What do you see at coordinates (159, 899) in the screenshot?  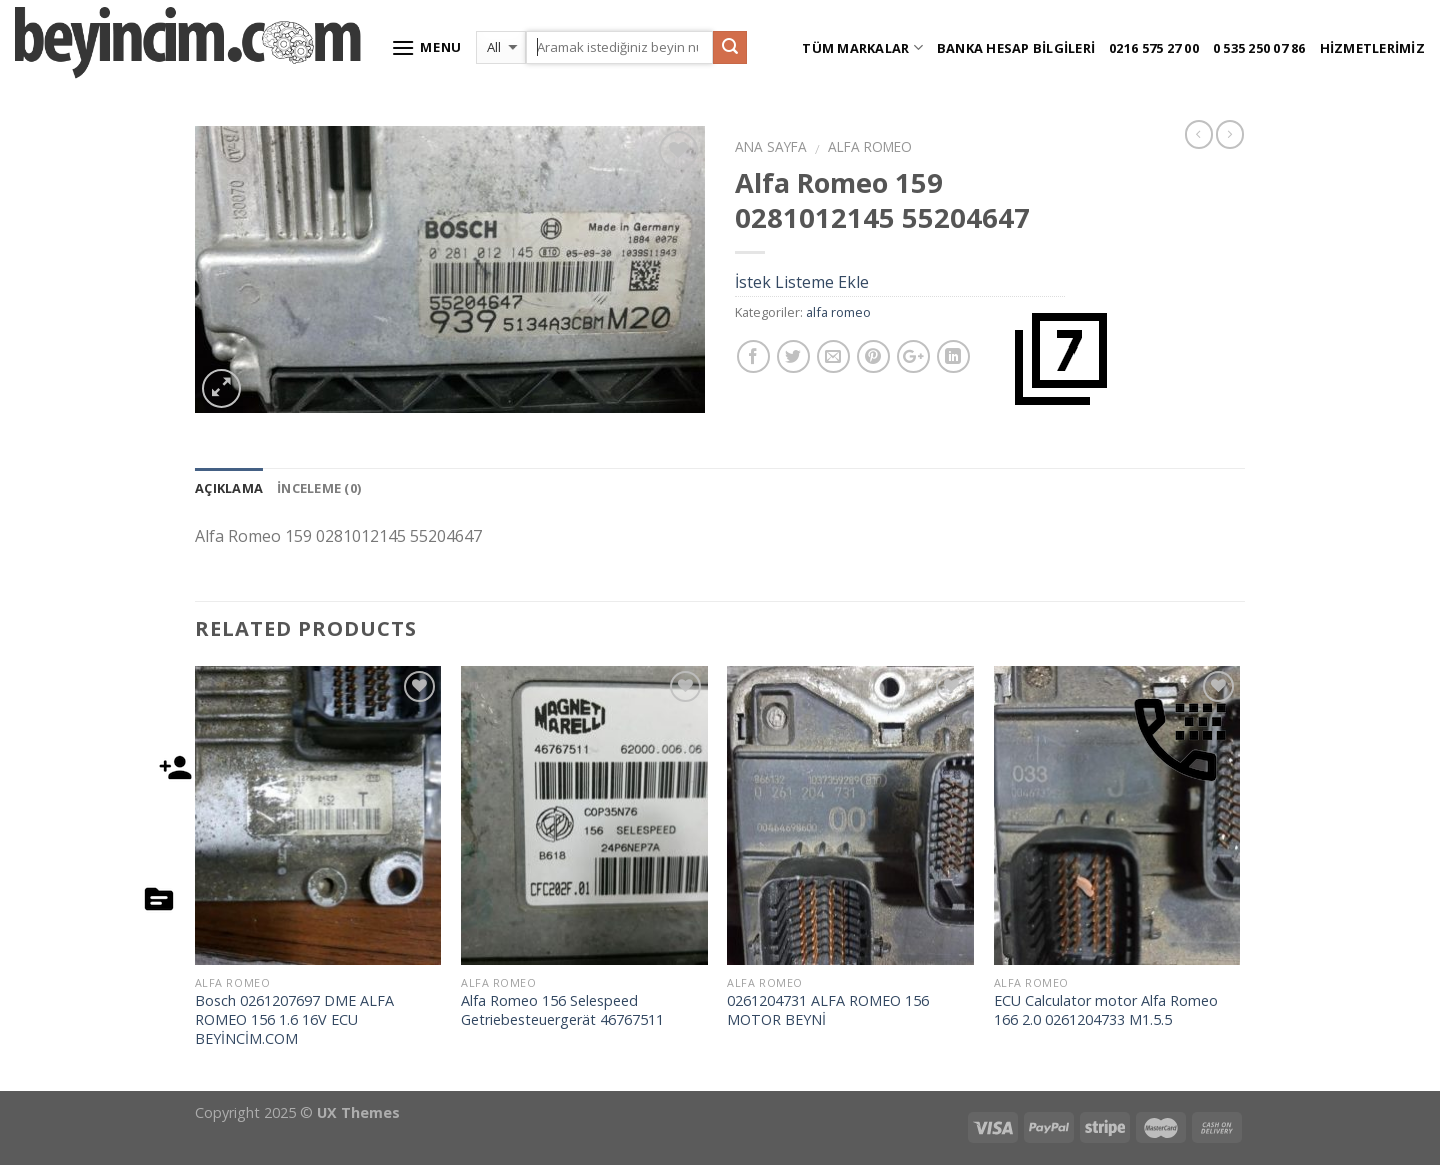 I see `open topic or file folder` at bounding box center [159, 899].